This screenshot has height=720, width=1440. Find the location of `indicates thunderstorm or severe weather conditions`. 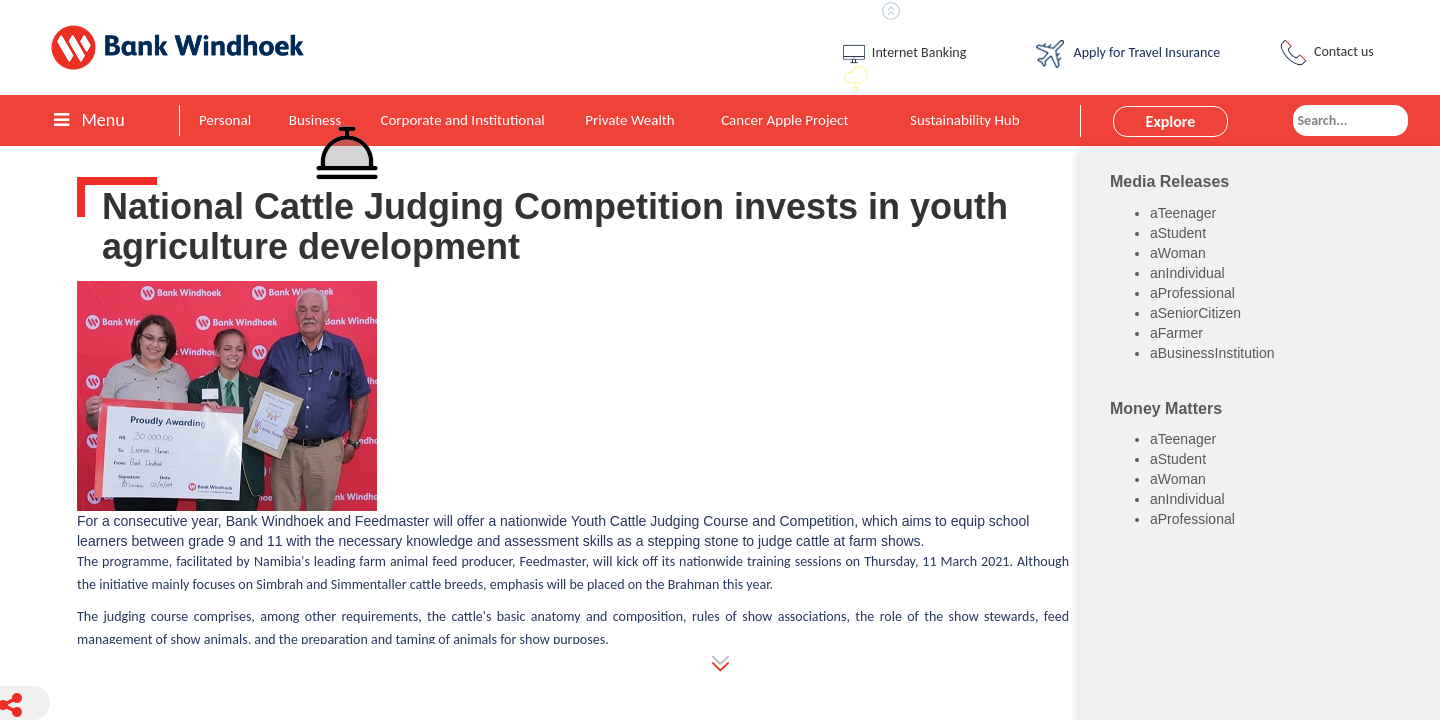

indicates thunderstorm or severe weather conditions is located at coordinates (856, 79).